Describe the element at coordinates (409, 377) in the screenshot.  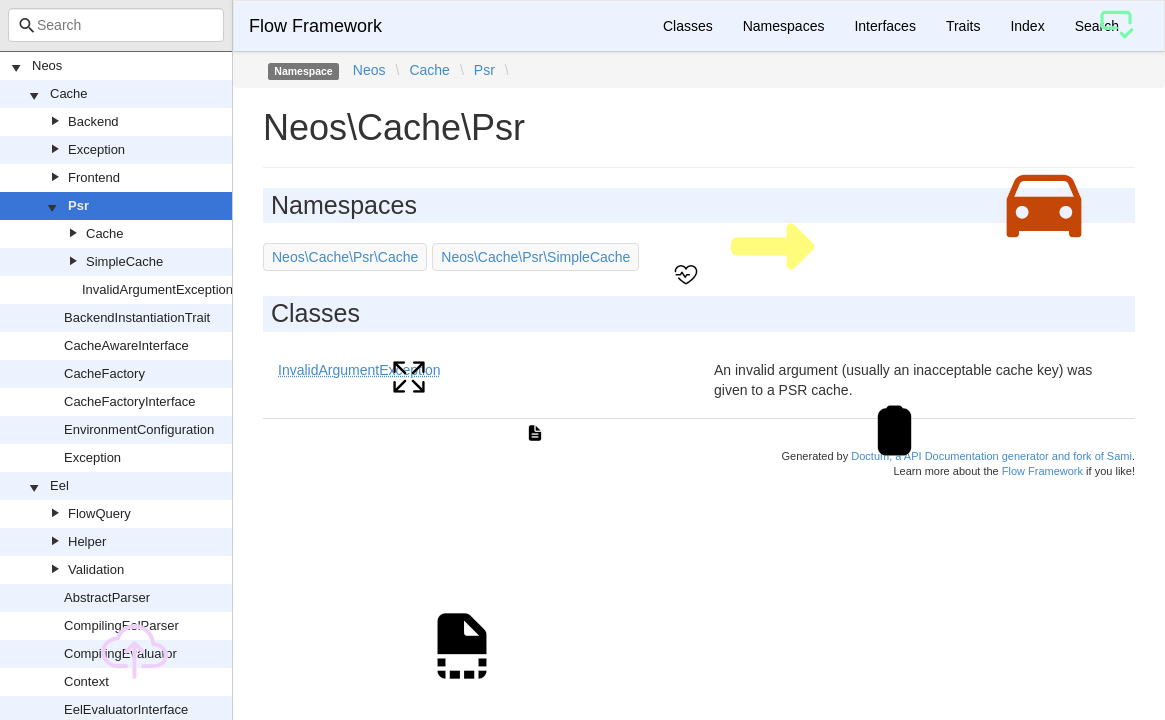
I see `expand to fullscreen mode` at that location.